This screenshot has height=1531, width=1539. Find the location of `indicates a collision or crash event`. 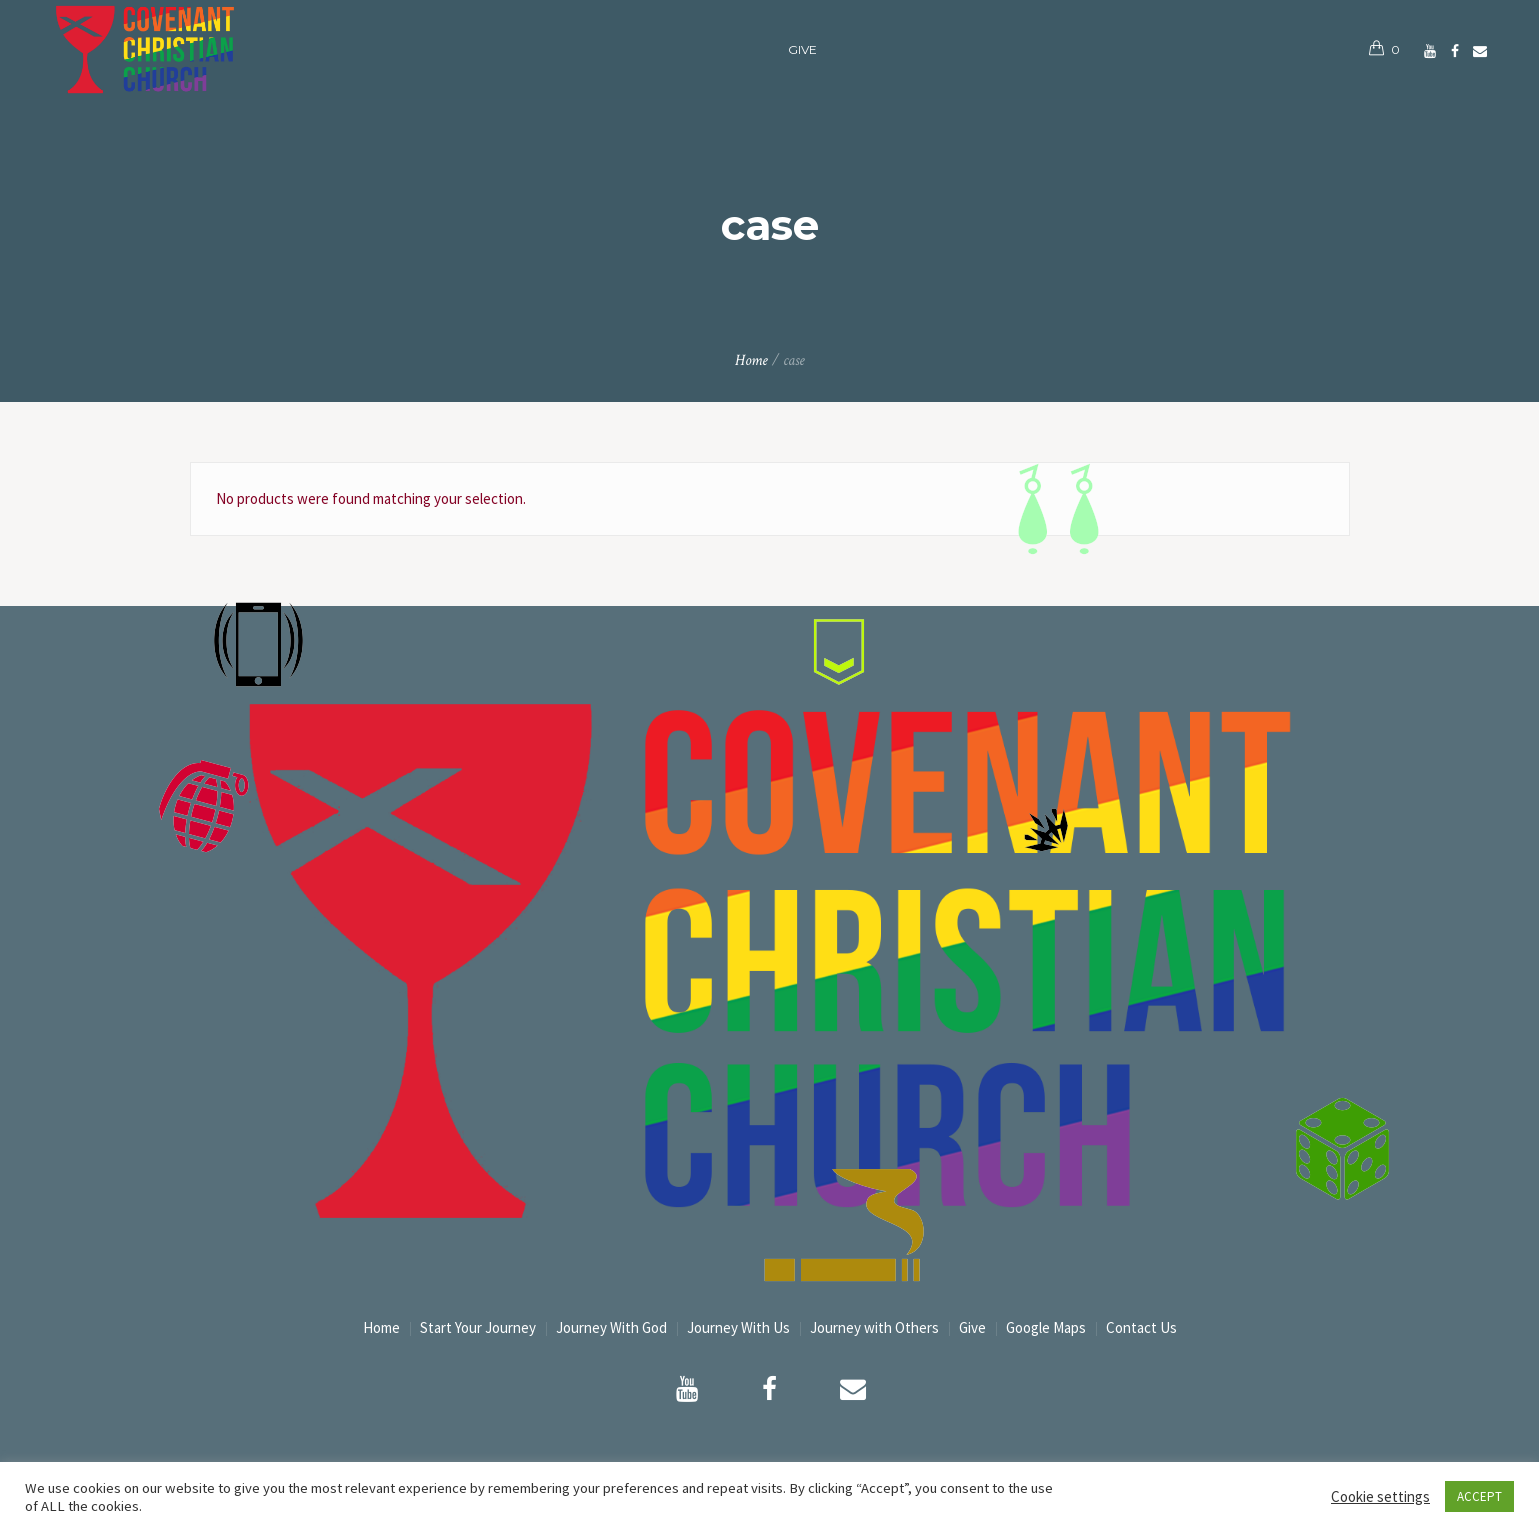

indicates a collision or crash event is located at coordinates (1046, 830).